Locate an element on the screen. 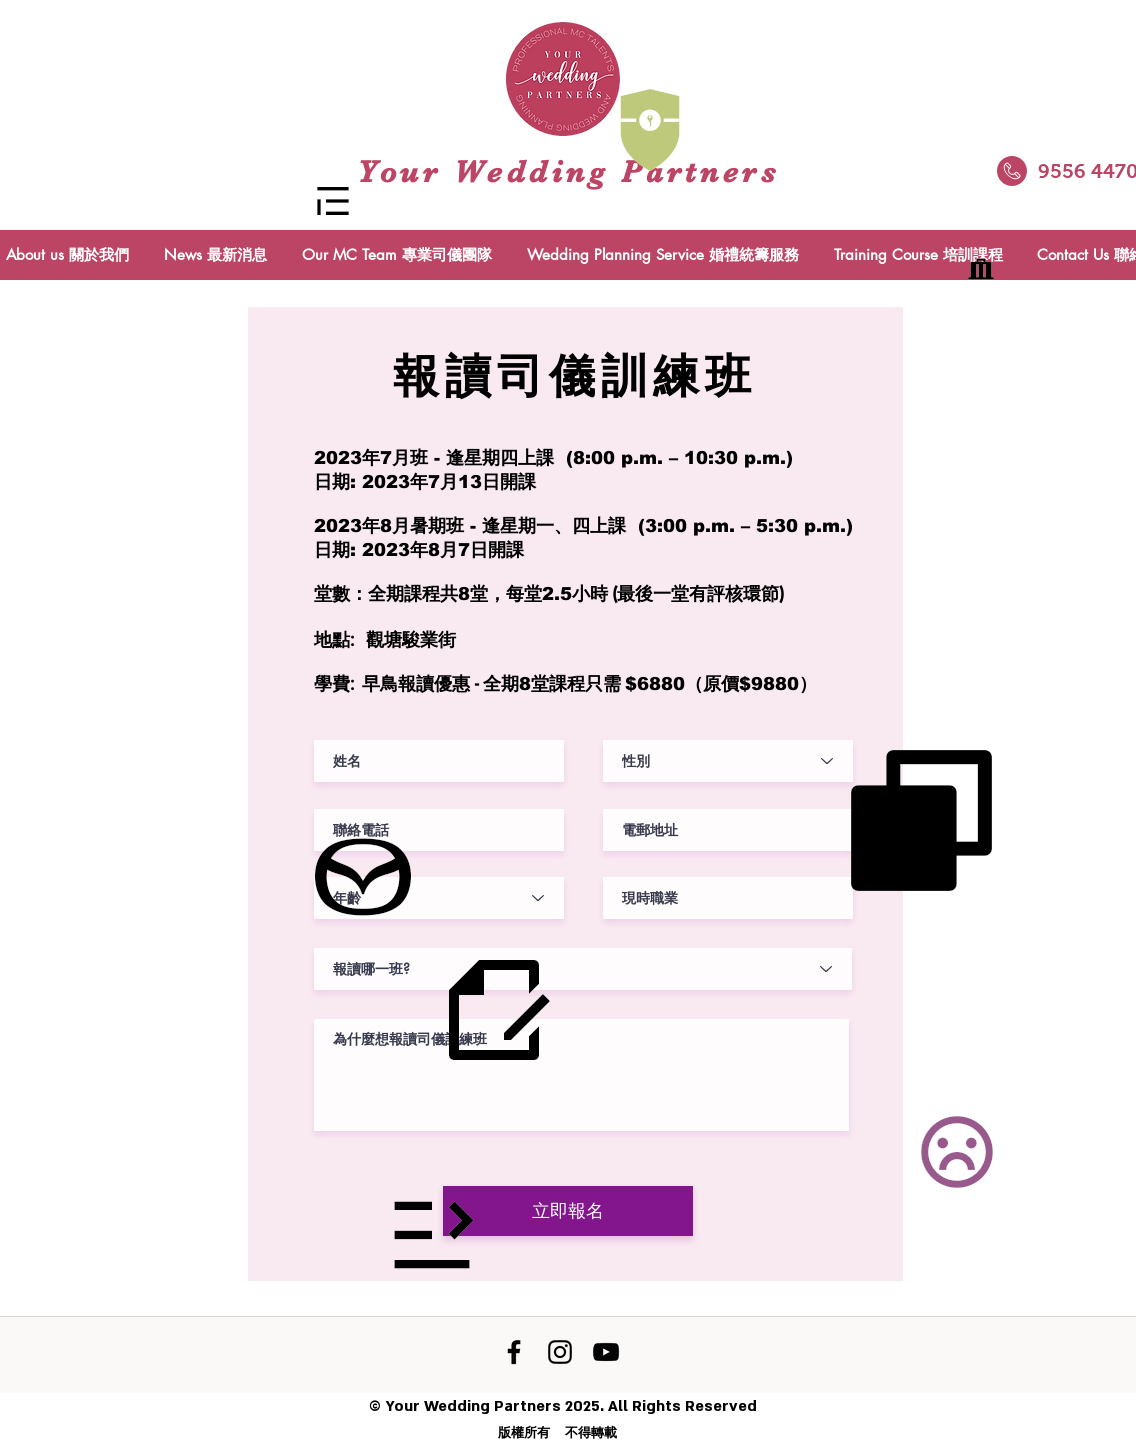  mazda brand logo is located at coordinates (363, 877).